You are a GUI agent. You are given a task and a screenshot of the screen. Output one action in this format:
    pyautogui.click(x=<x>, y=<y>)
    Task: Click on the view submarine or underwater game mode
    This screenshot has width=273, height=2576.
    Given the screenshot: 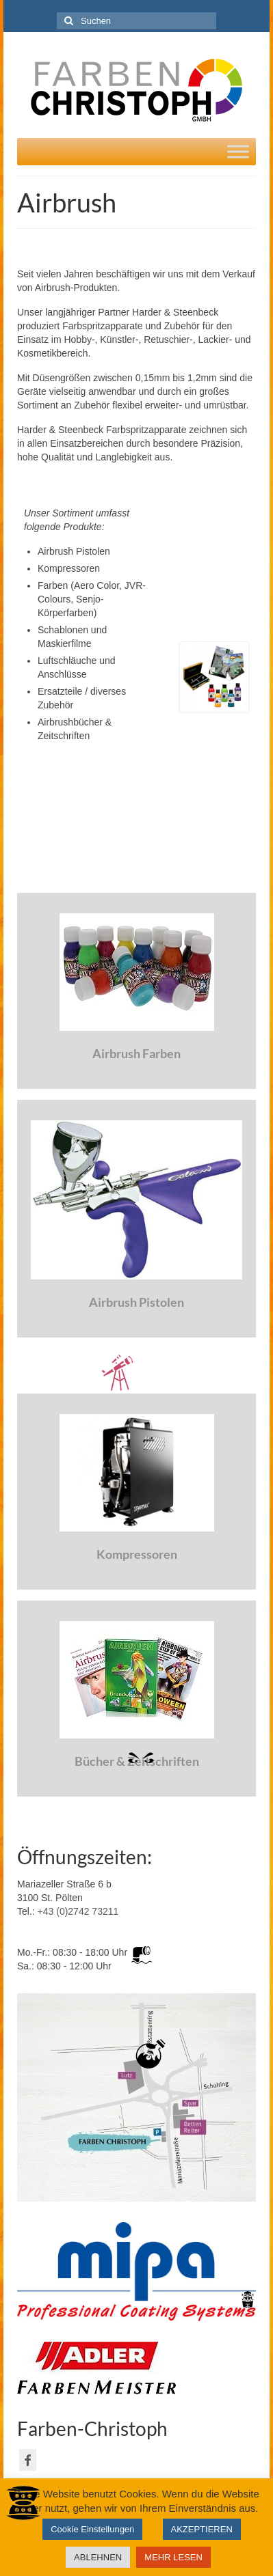 What is the action you would take?
    pyautogui.click(x=142, y=1955)
    